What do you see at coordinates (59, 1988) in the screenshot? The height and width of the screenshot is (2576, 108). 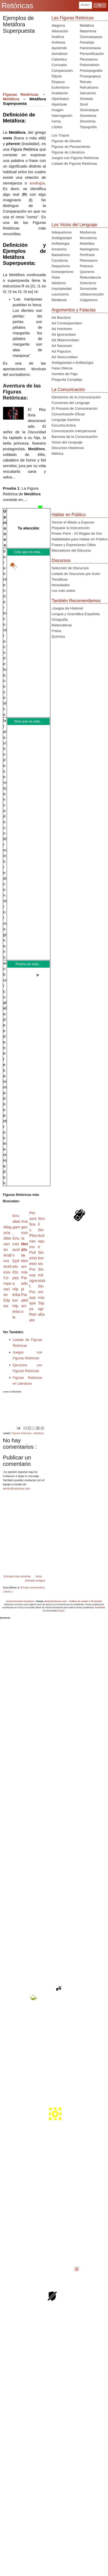 I see `summon a demon from a portal` at bounding box center [59, 1988].